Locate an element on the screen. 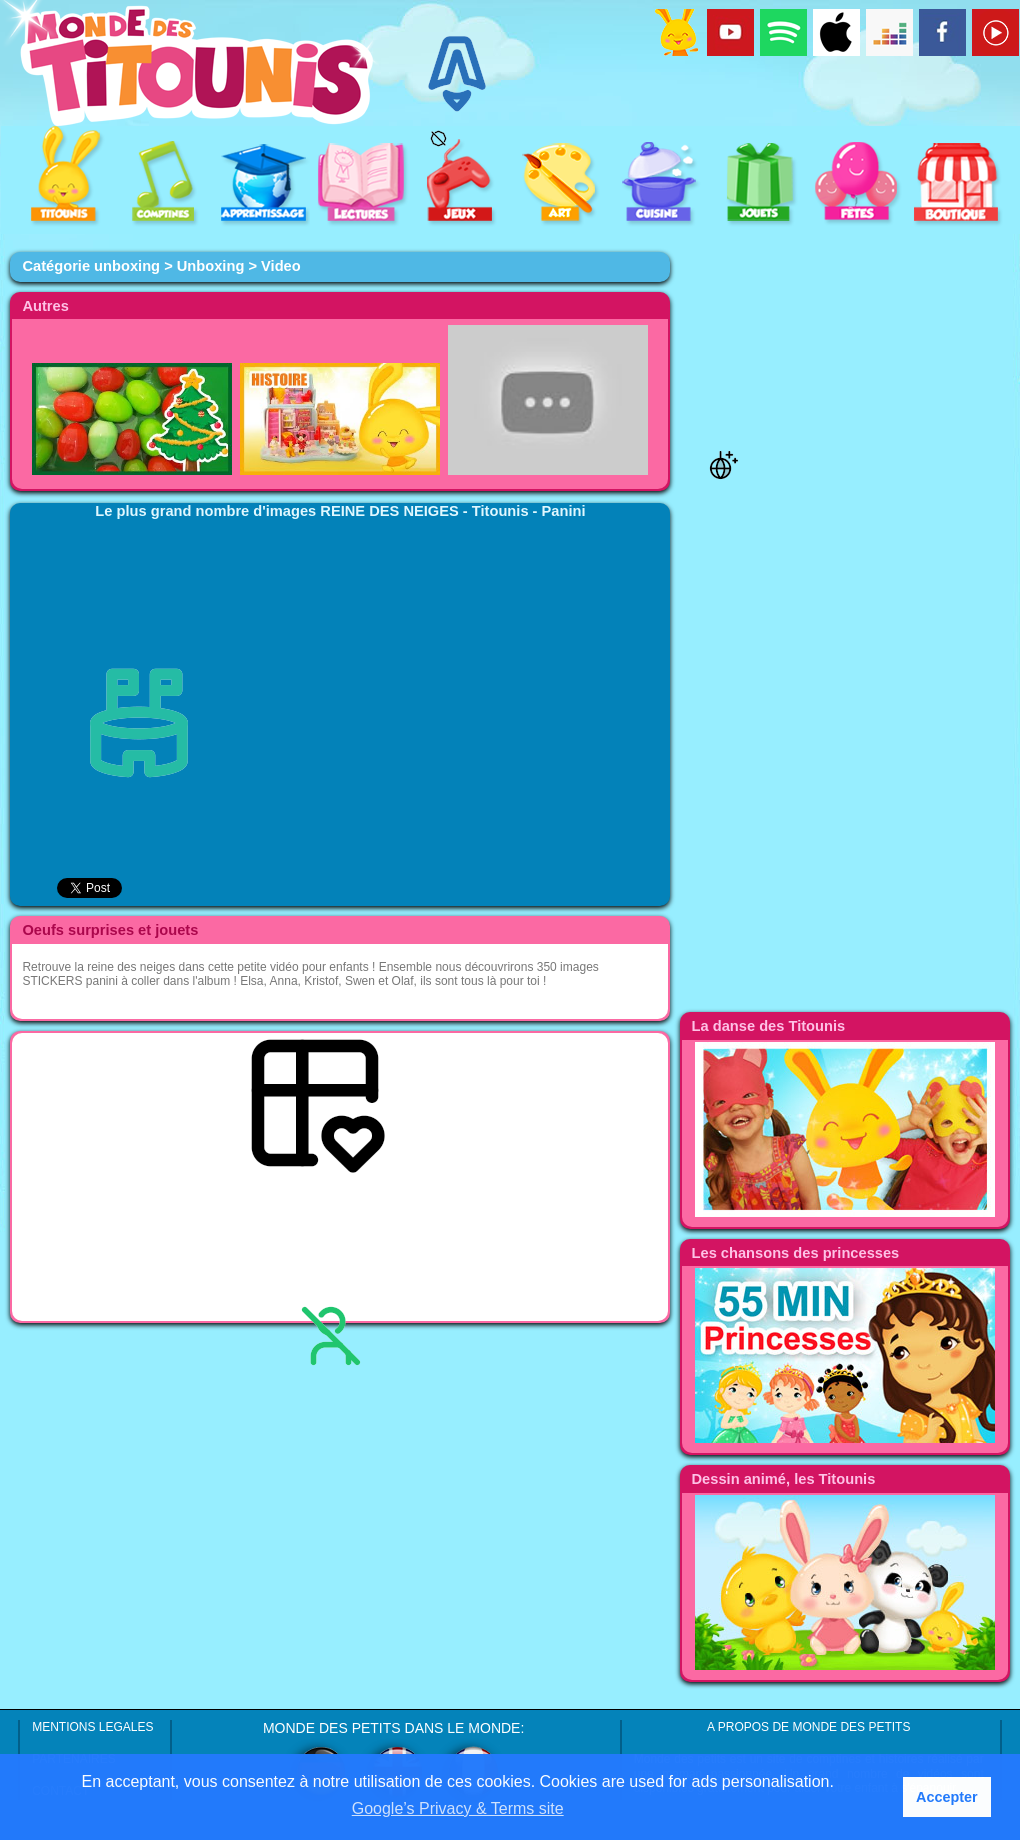  add table to favorites is located at coordinates (315, 1103).